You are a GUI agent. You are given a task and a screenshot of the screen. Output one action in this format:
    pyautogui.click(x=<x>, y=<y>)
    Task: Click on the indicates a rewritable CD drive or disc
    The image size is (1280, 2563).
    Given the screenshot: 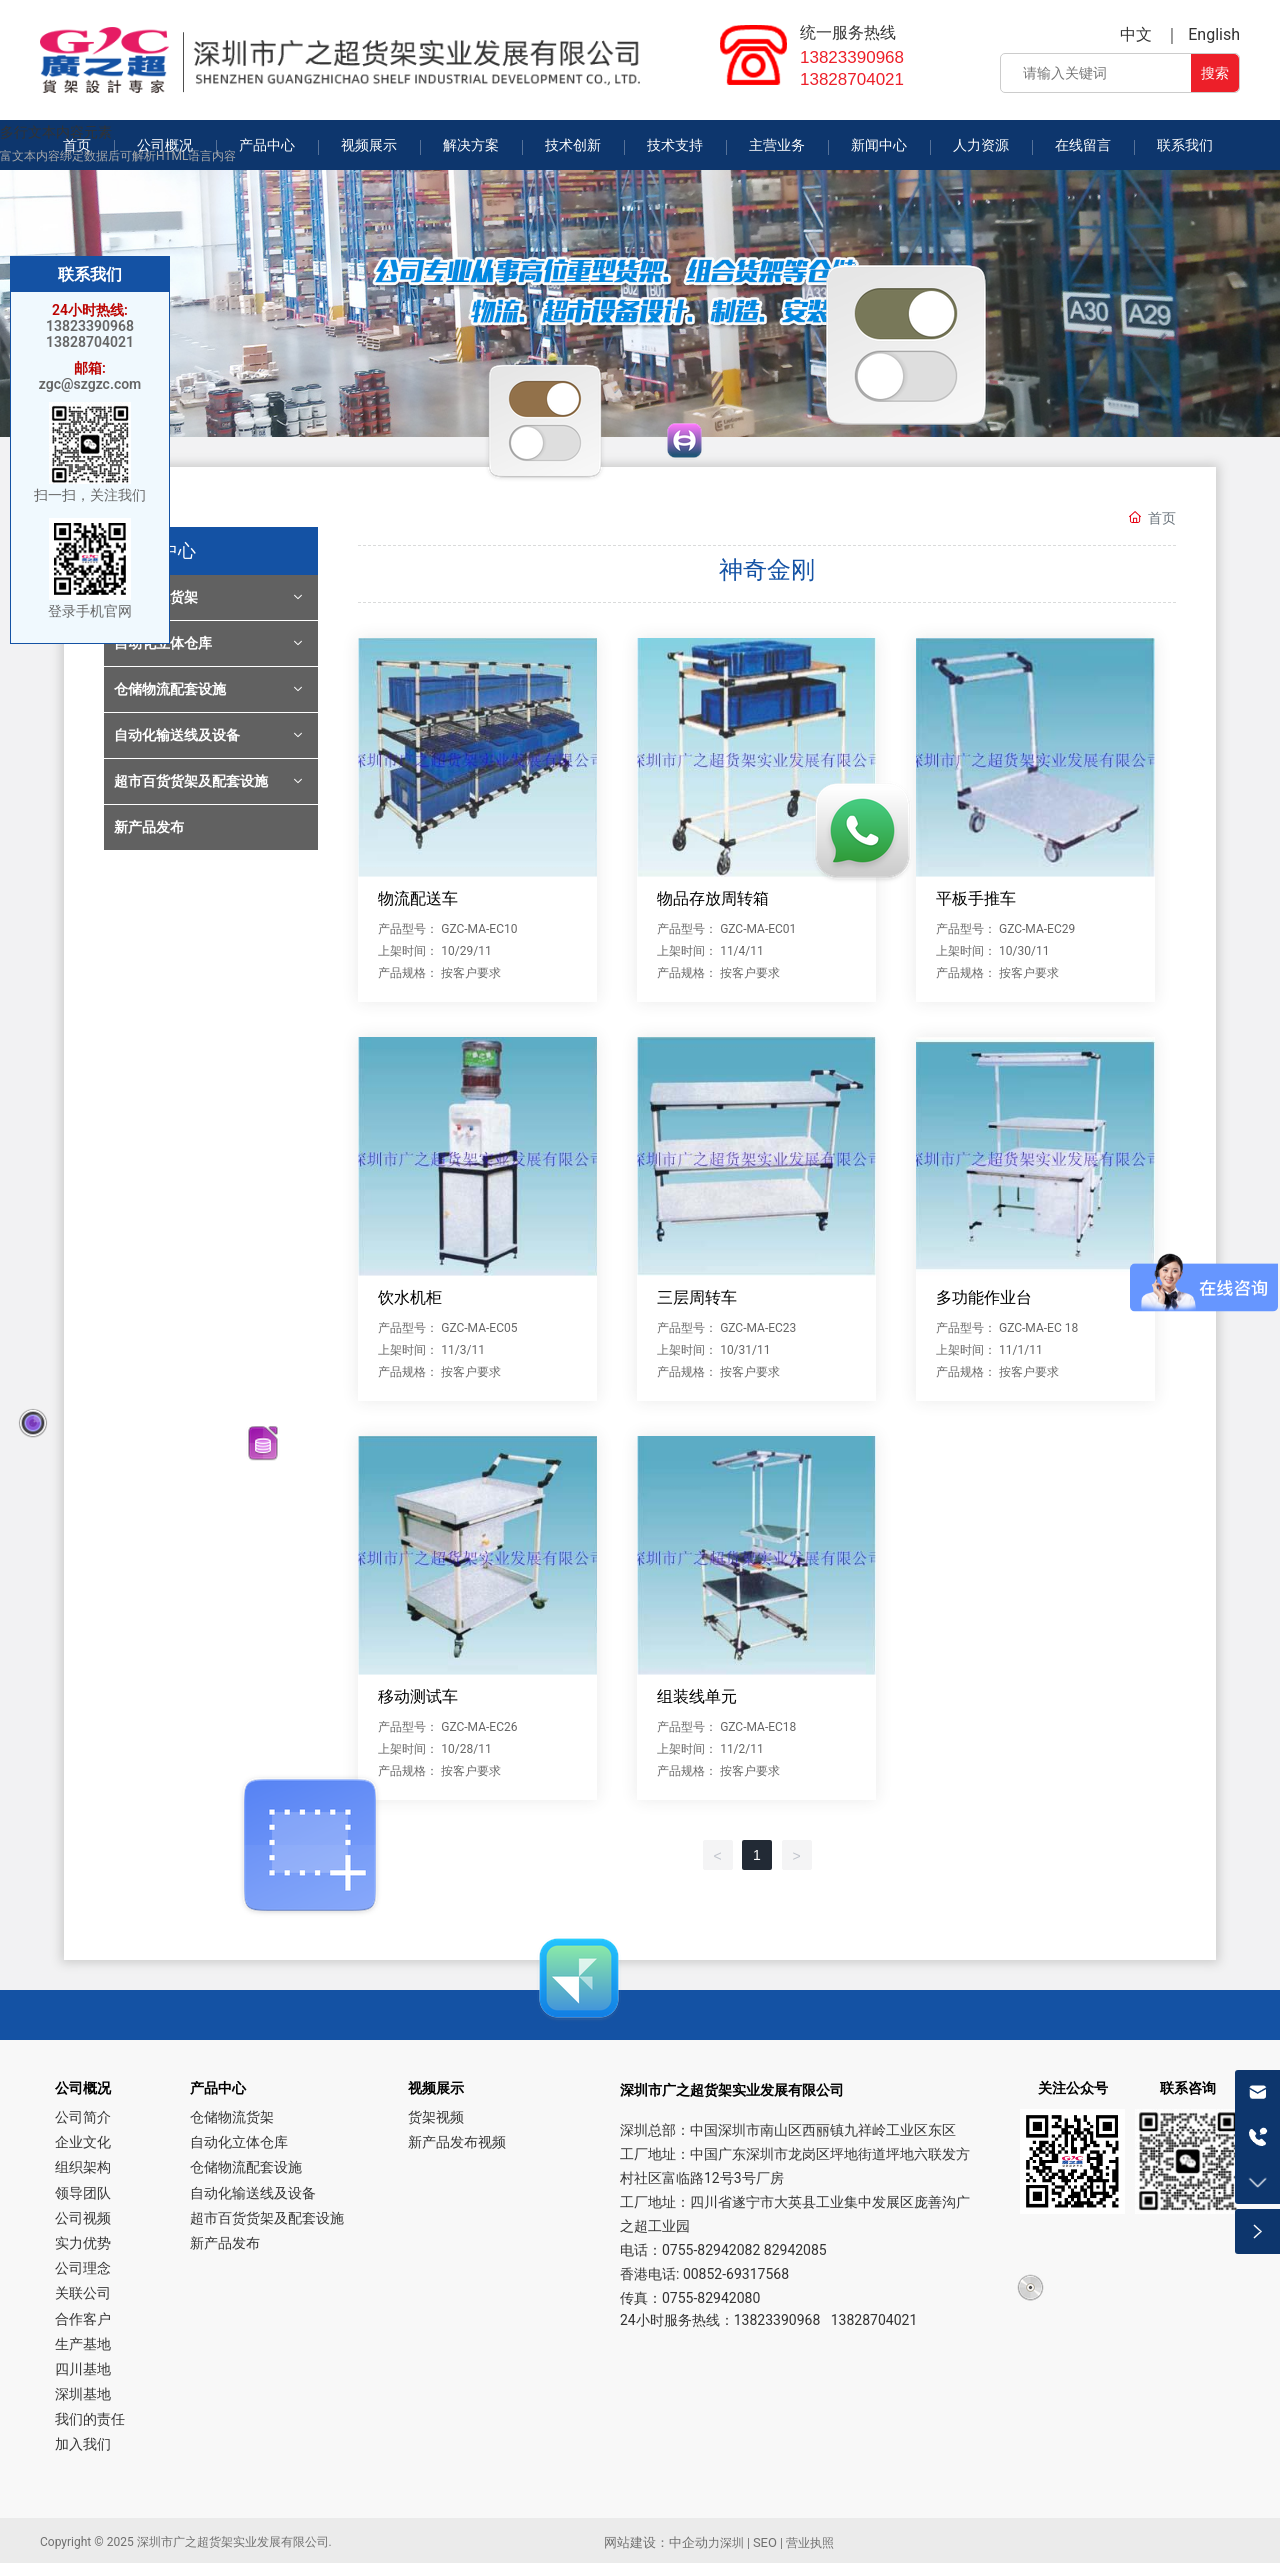 What is the action you would take?
    pyautogui.click(x=1030, y=2287)
    